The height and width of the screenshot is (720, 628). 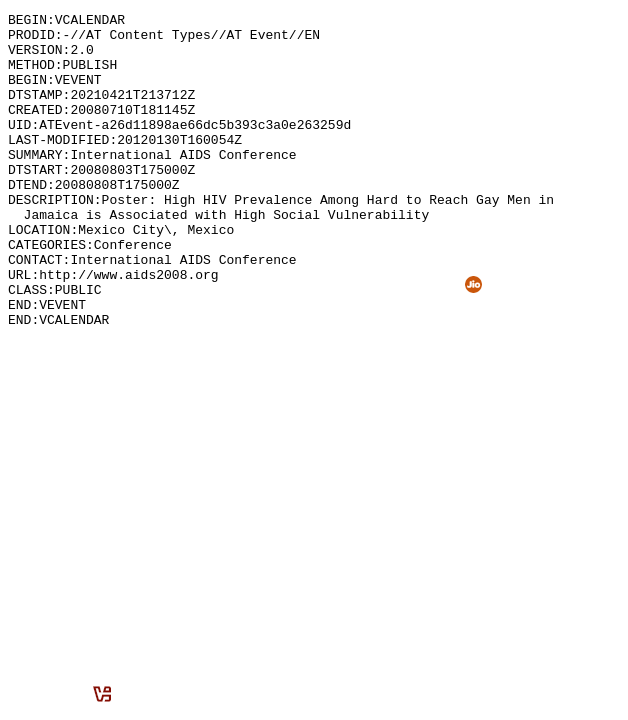 What do you see at coordinates (102, 694) in the screenshot?
I see `open VirtualBox virtual machine manager` at bounding box center [102, 694].